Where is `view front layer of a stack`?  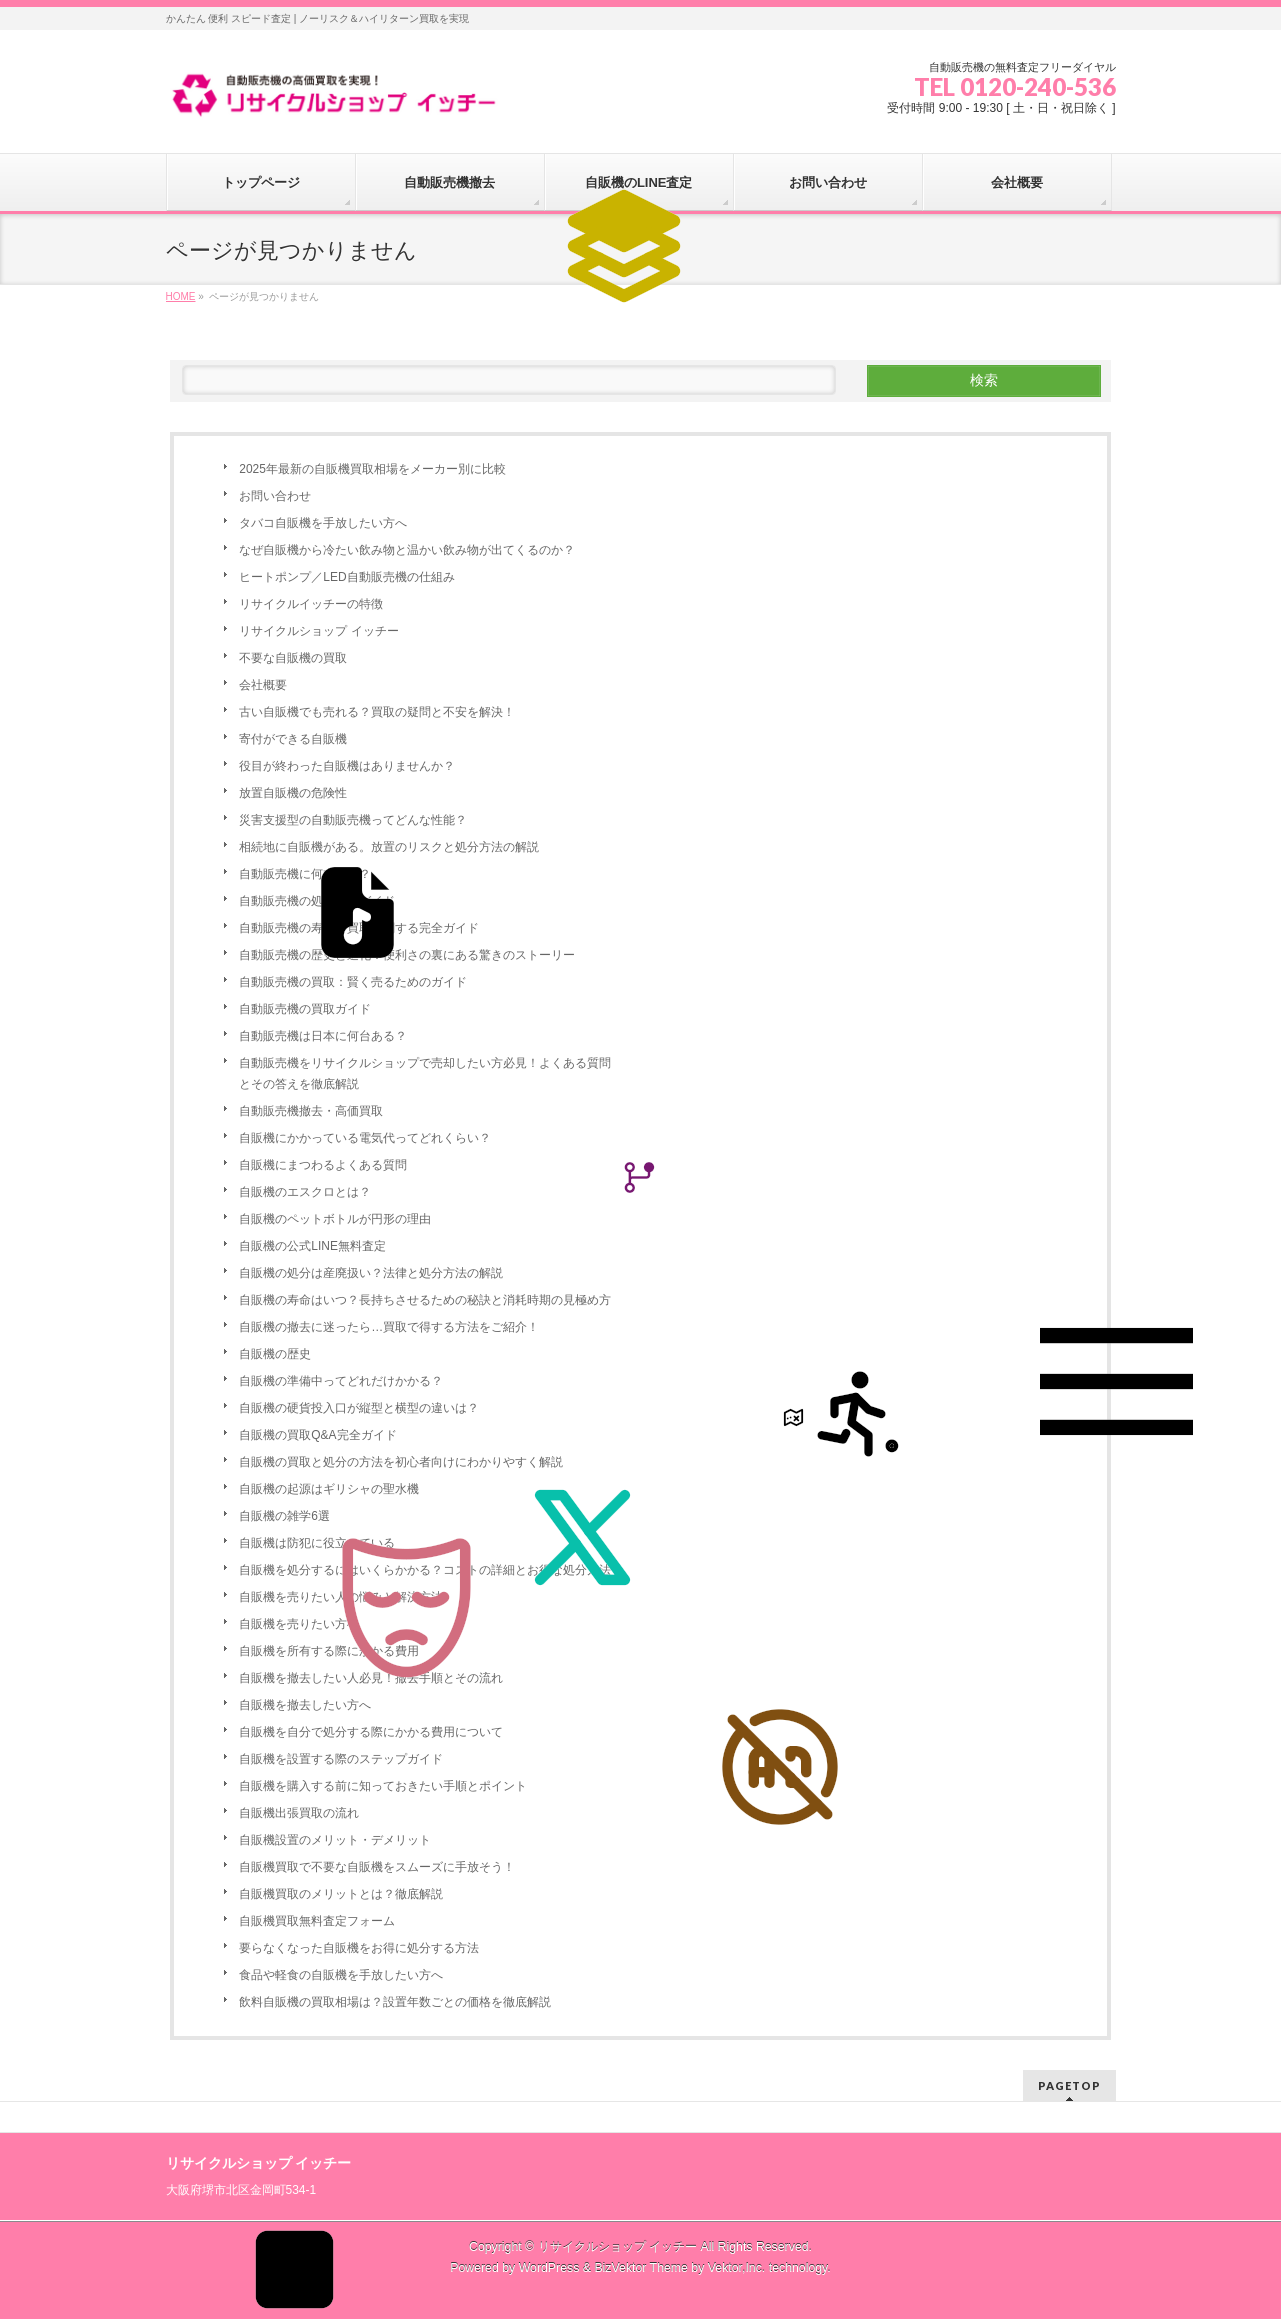 view front layer of a stack is located at coordinates (624, 246).